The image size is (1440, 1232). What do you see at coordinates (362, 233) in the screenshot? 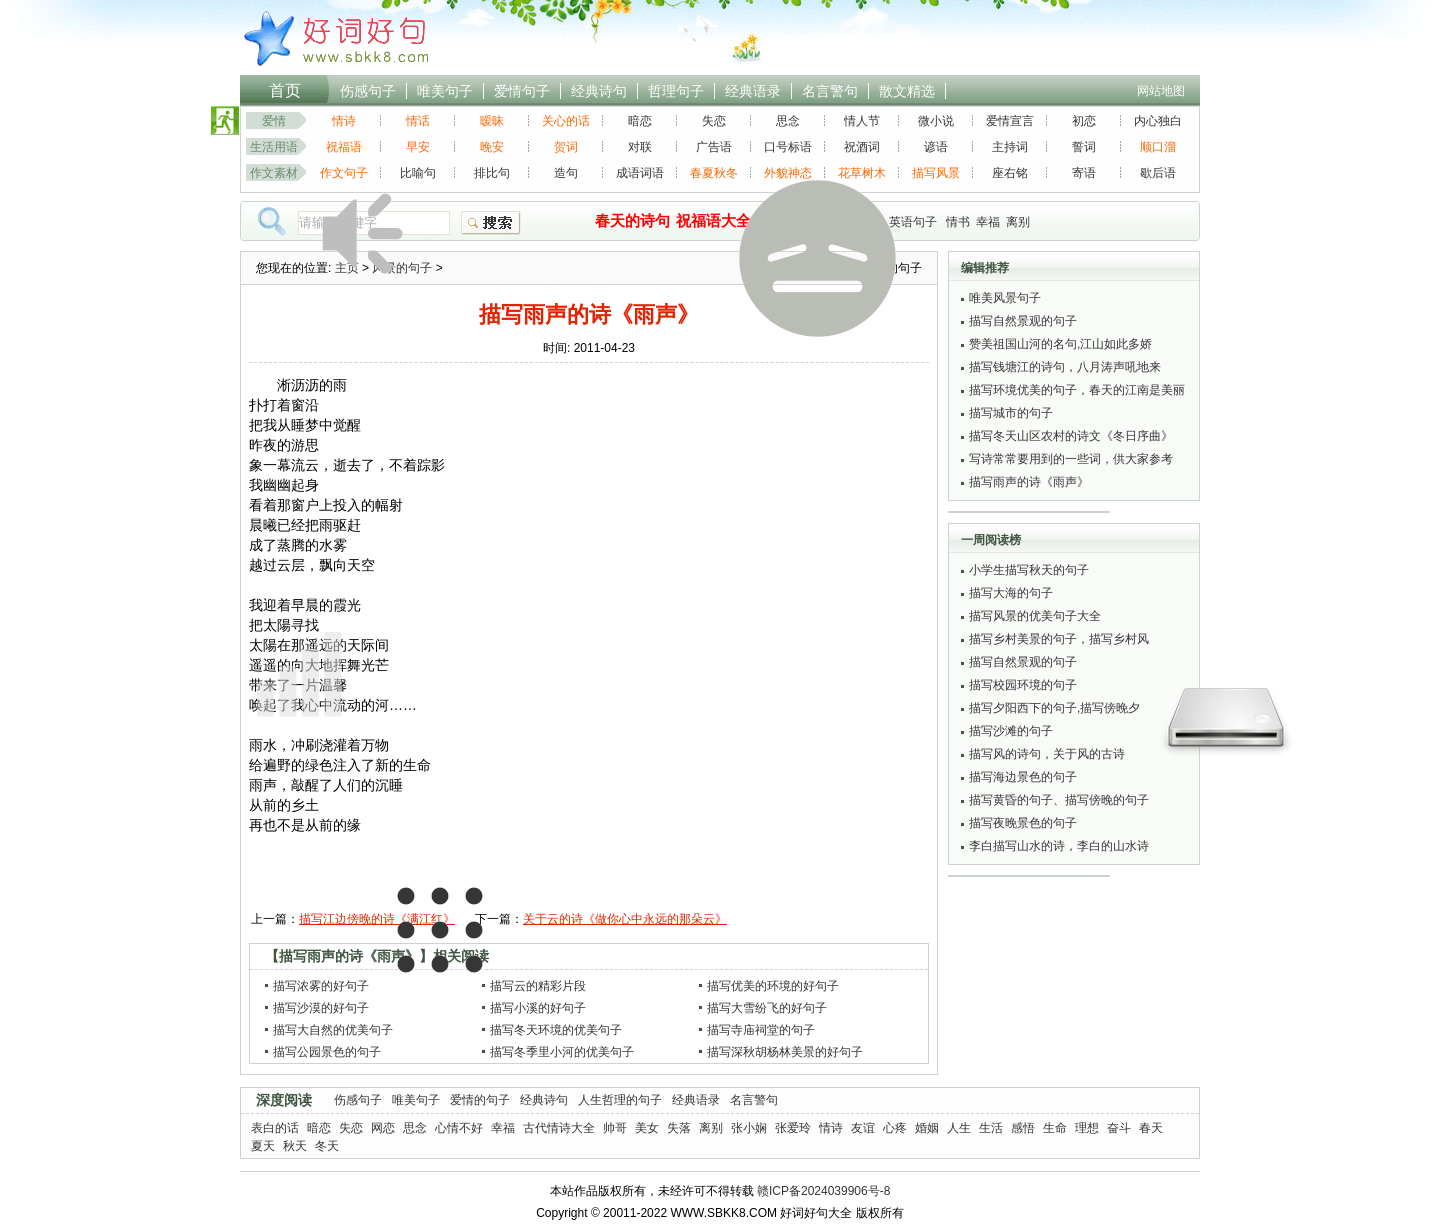
I see `audio speaker output indicator` at bounding box center [362, 233].